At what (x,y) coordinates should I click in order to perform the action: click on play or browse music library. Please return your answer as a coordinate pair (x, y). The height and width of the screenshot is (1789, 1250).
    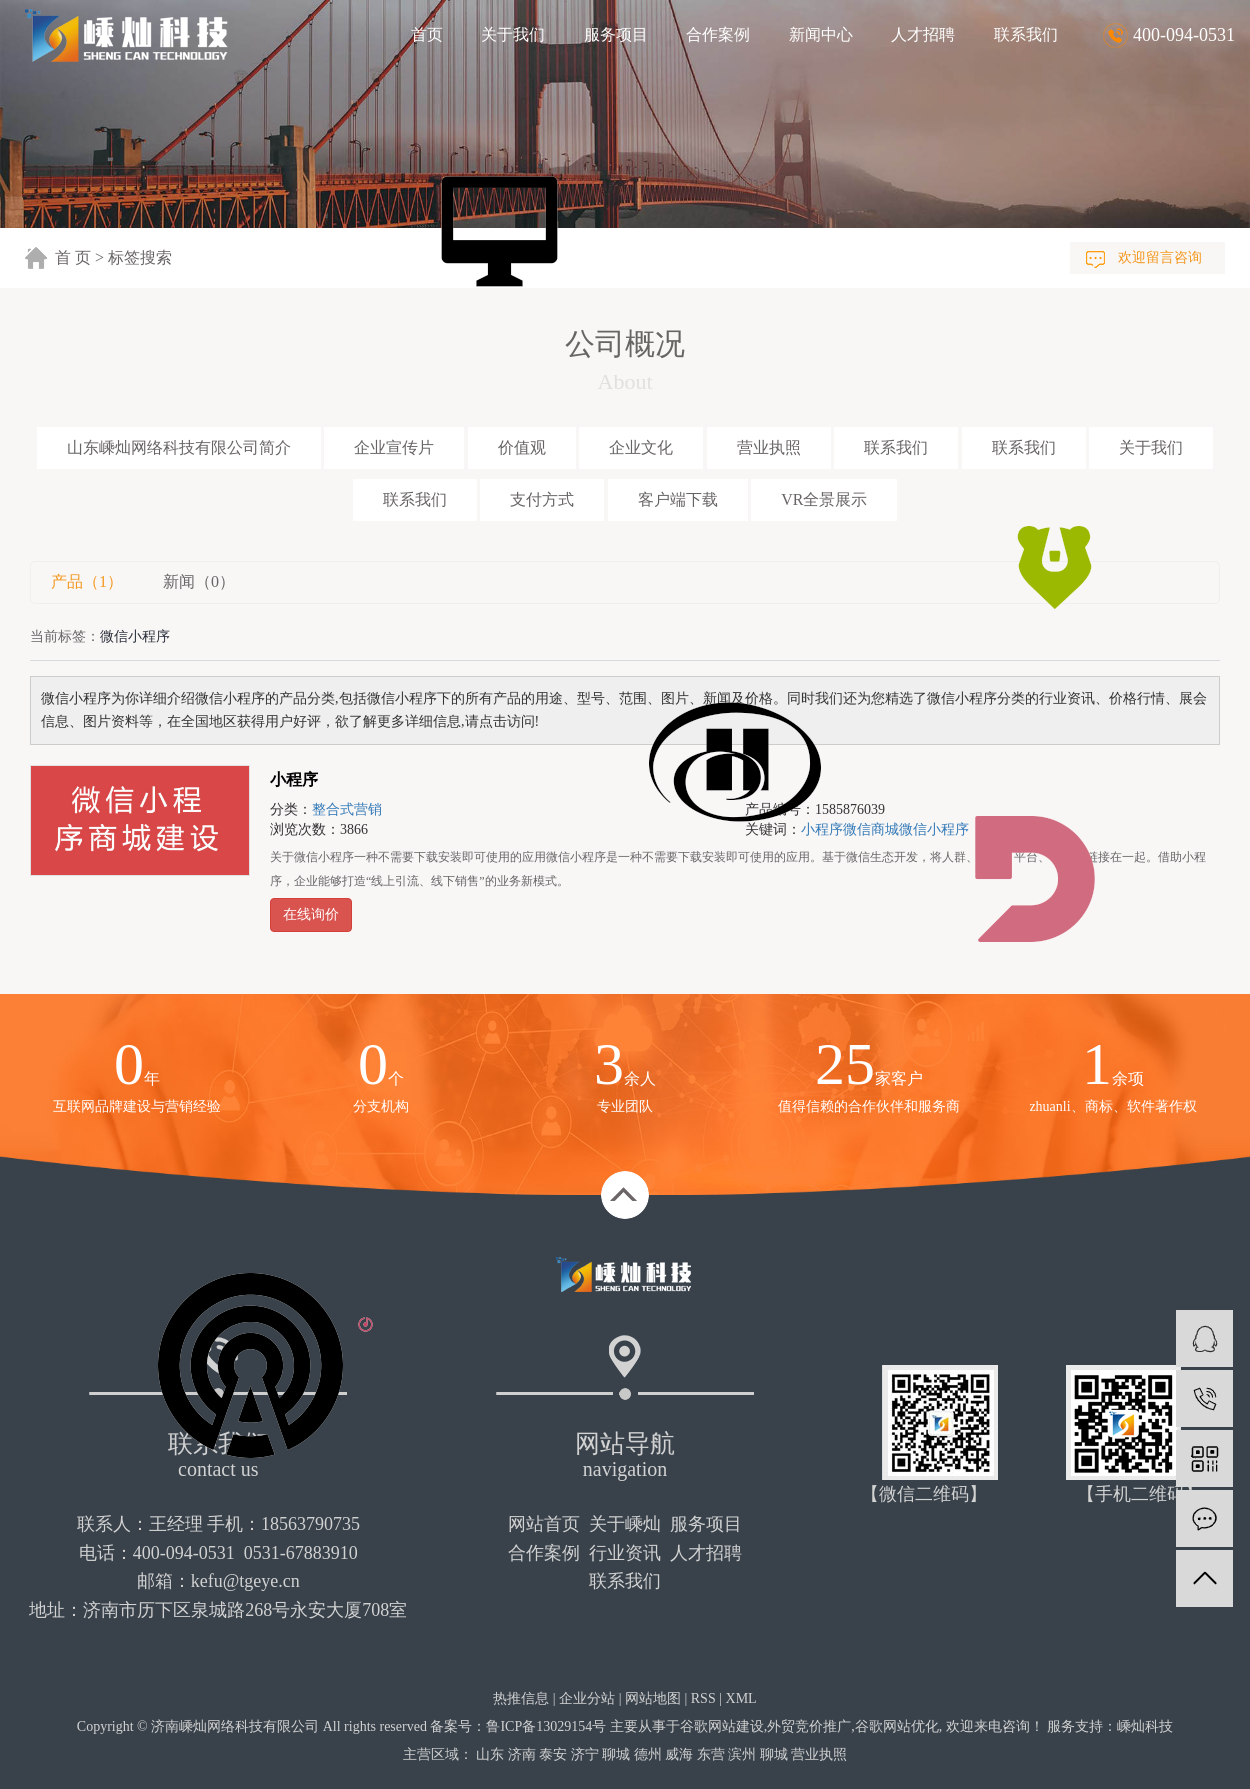
    Looking at the image, I should click on (365, 1324).